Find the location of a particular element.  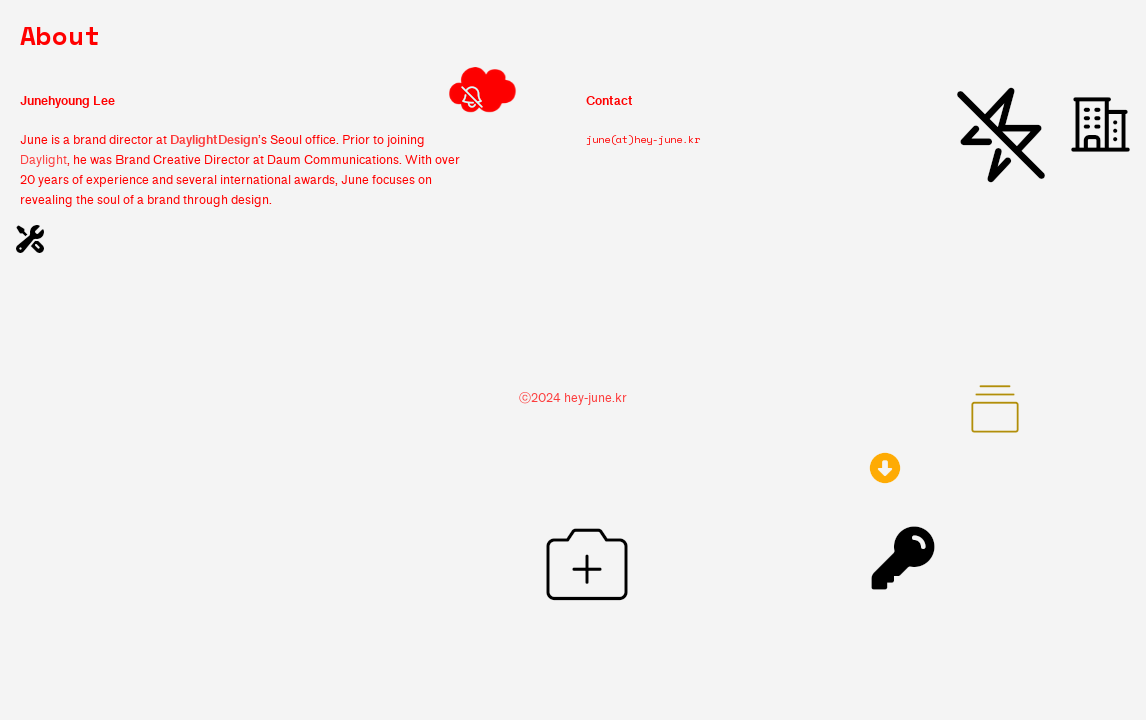

download a file or content is located at coordinates (885, 468).